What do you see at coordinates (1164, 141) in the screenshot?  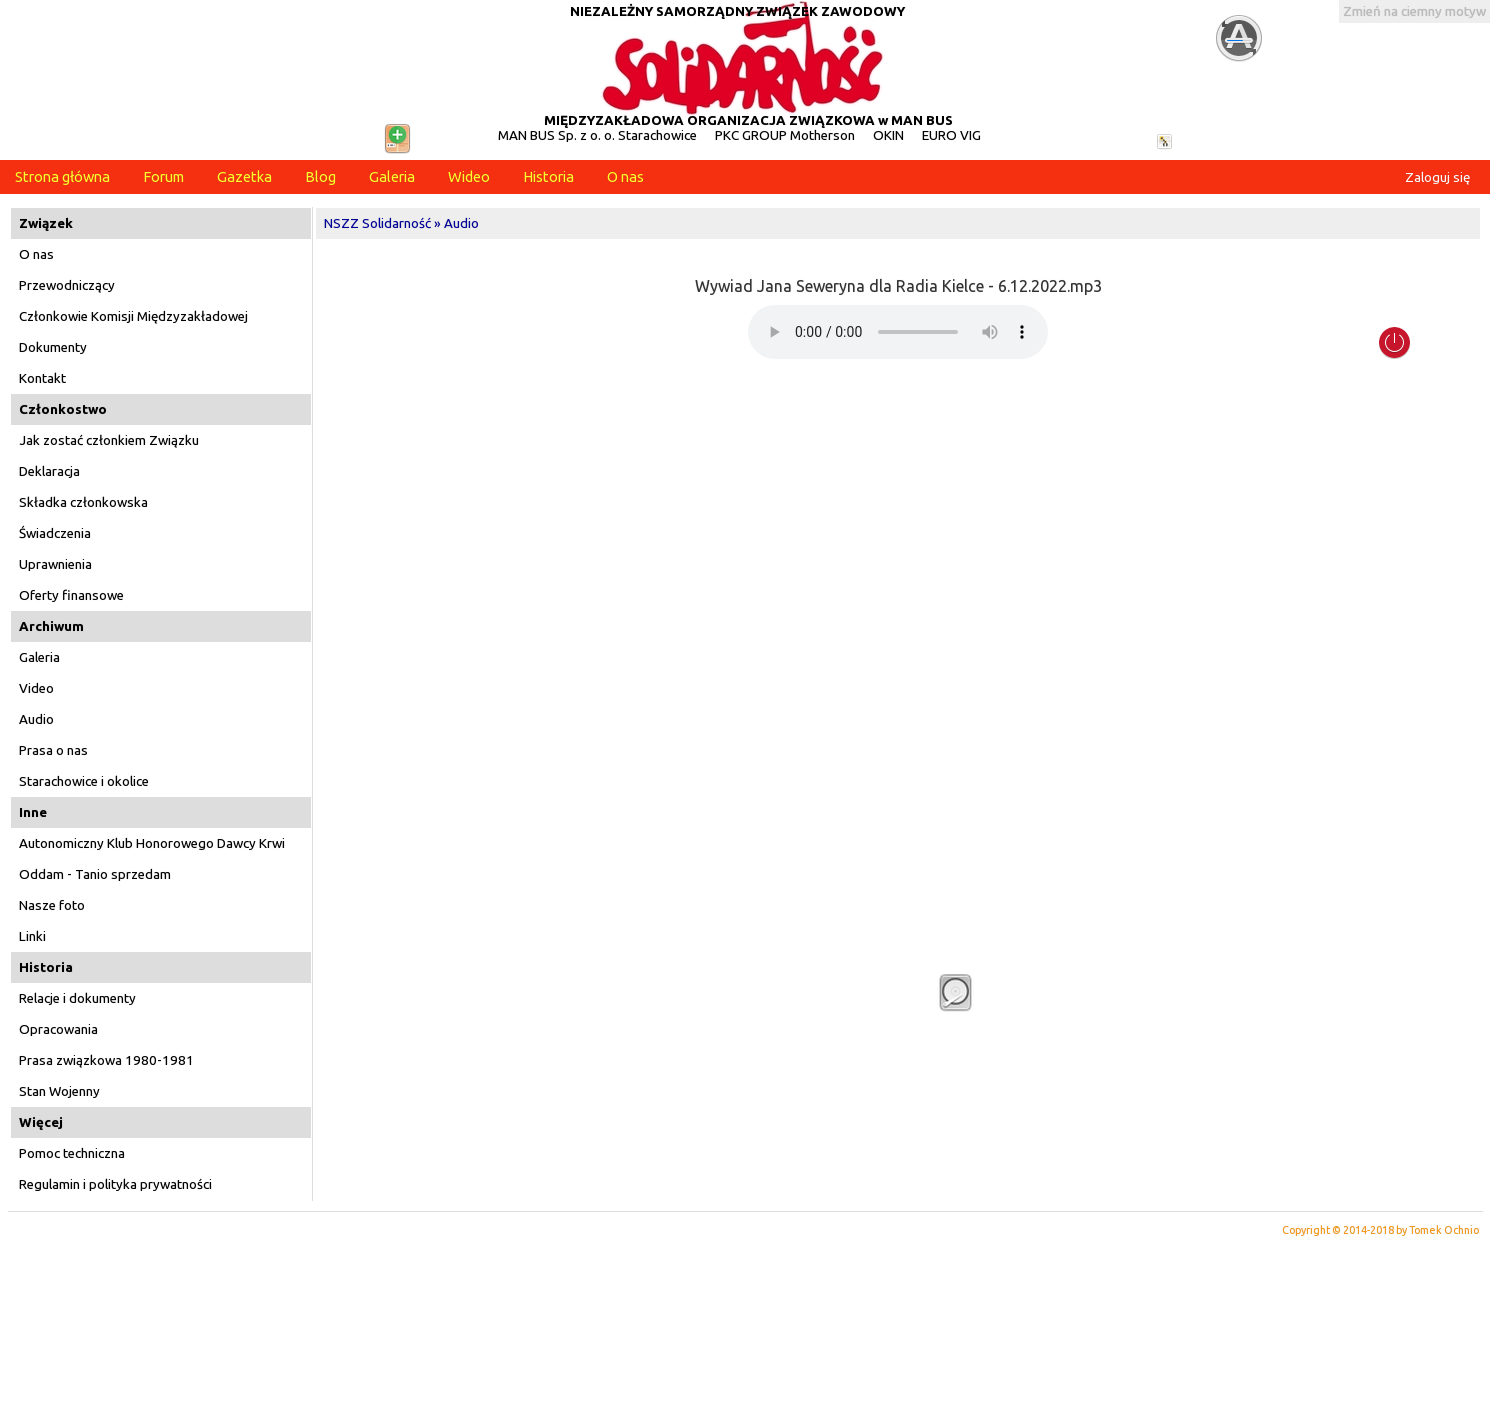 I see `open GNOME Builder development environment` at bounding box center [1164, 141].